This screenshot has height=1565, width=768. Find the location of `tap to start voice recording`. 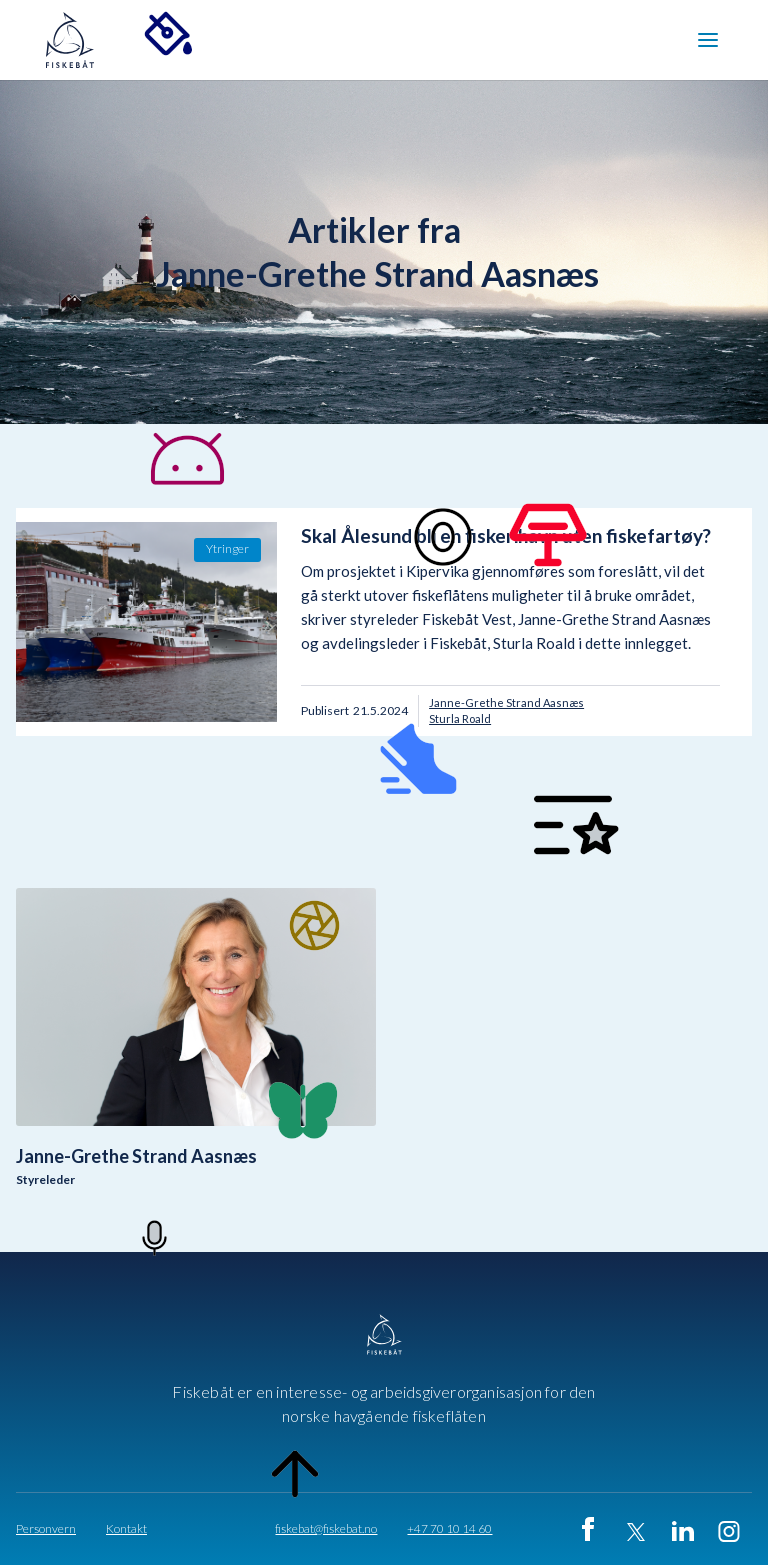

tap to start voice recording is located at coordinates (154, 1237).